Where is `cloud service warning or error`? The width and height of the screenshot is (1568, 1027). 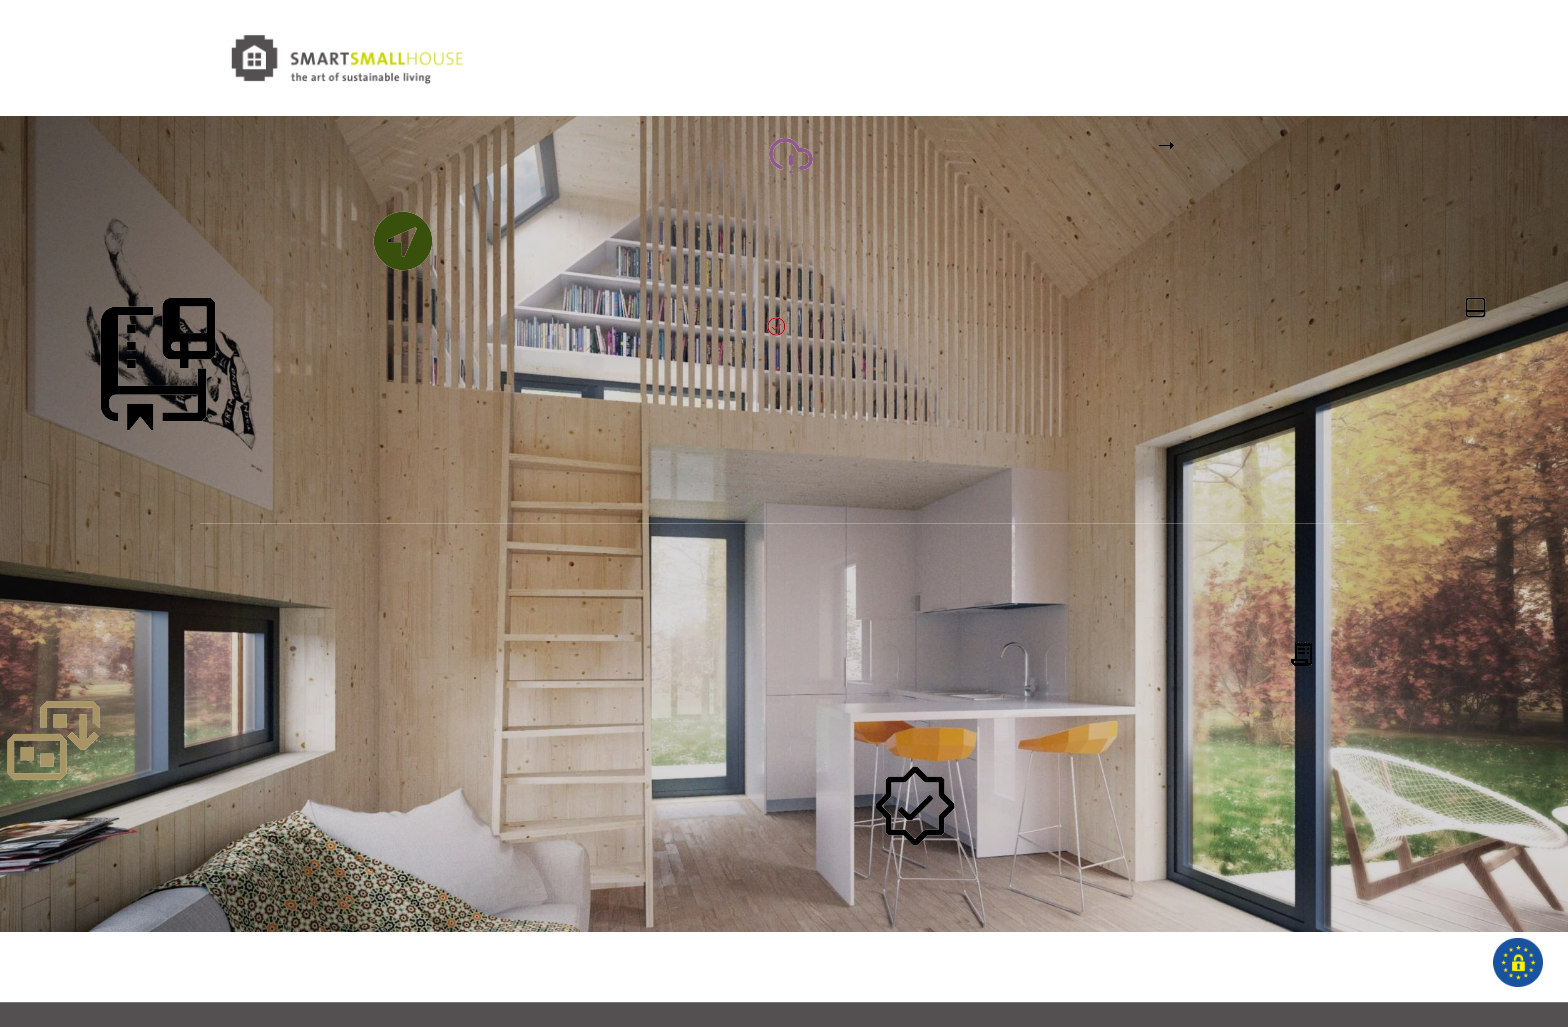
cloud service warning or error is located at coordinates (791, 156).